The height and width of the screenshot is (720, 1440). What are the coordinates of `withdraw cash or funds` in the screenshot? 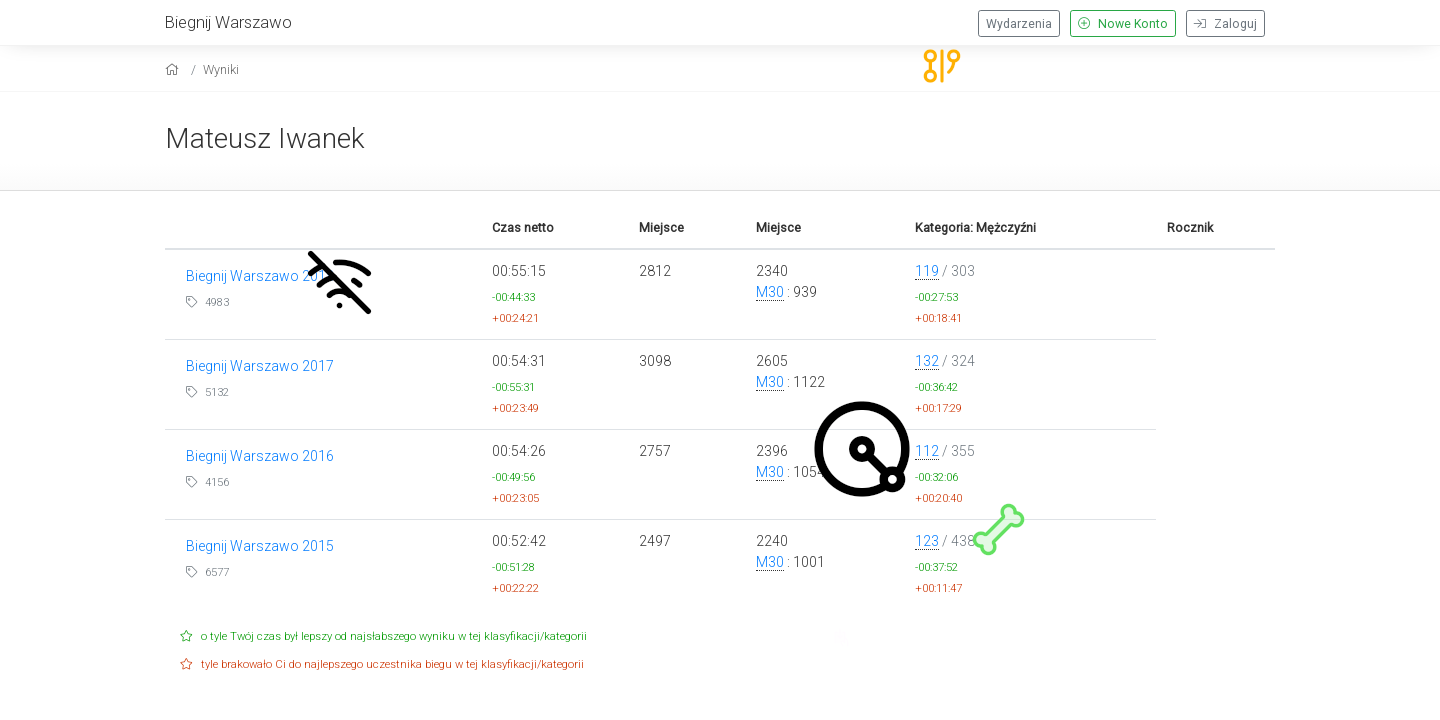 It's located at (840, 637).